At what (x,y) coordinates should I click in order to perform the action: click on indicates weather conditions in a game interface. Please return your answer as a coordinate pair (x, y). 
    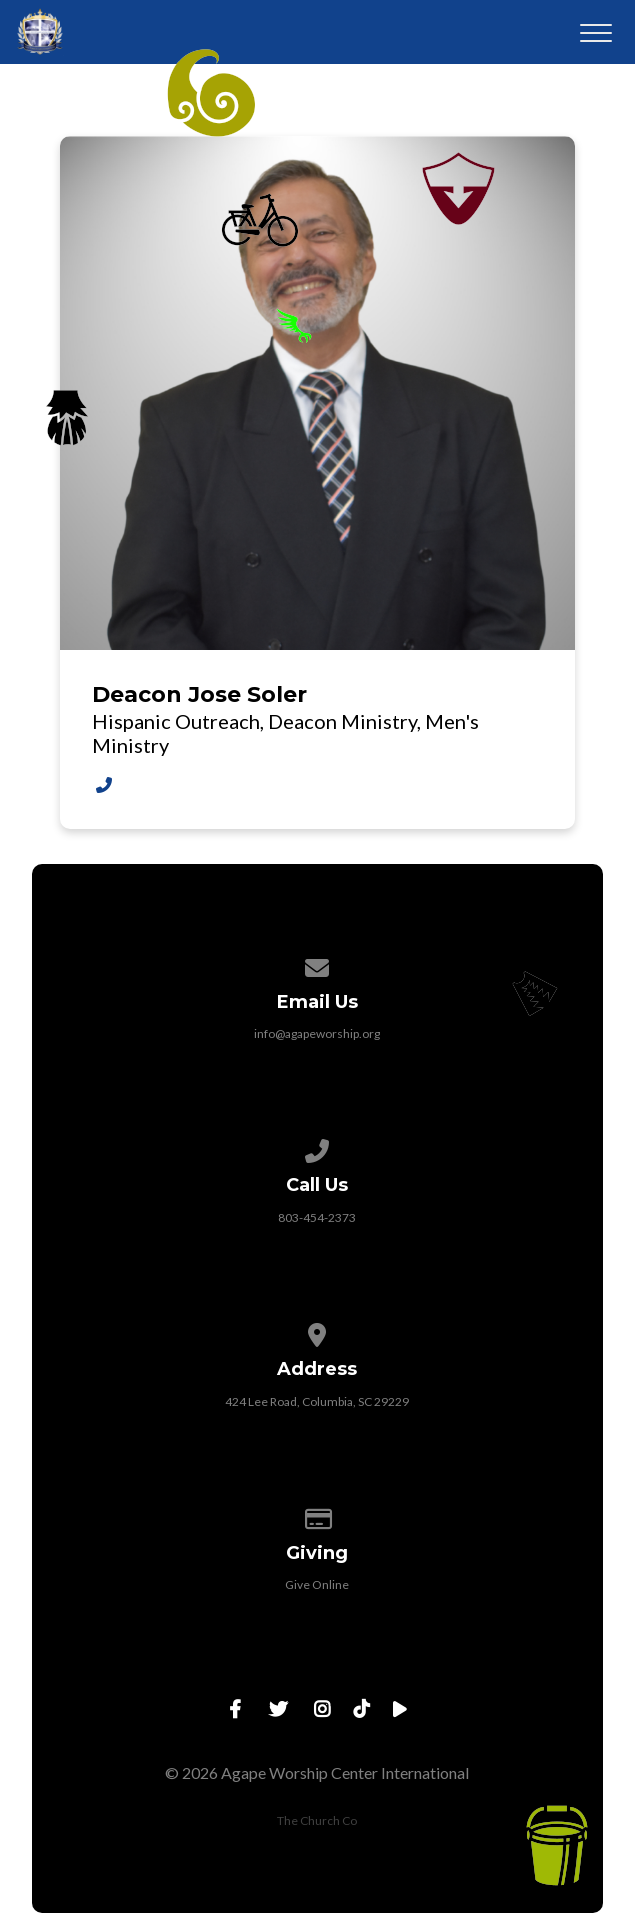
    Looking at the image, I should click on (211, 93).